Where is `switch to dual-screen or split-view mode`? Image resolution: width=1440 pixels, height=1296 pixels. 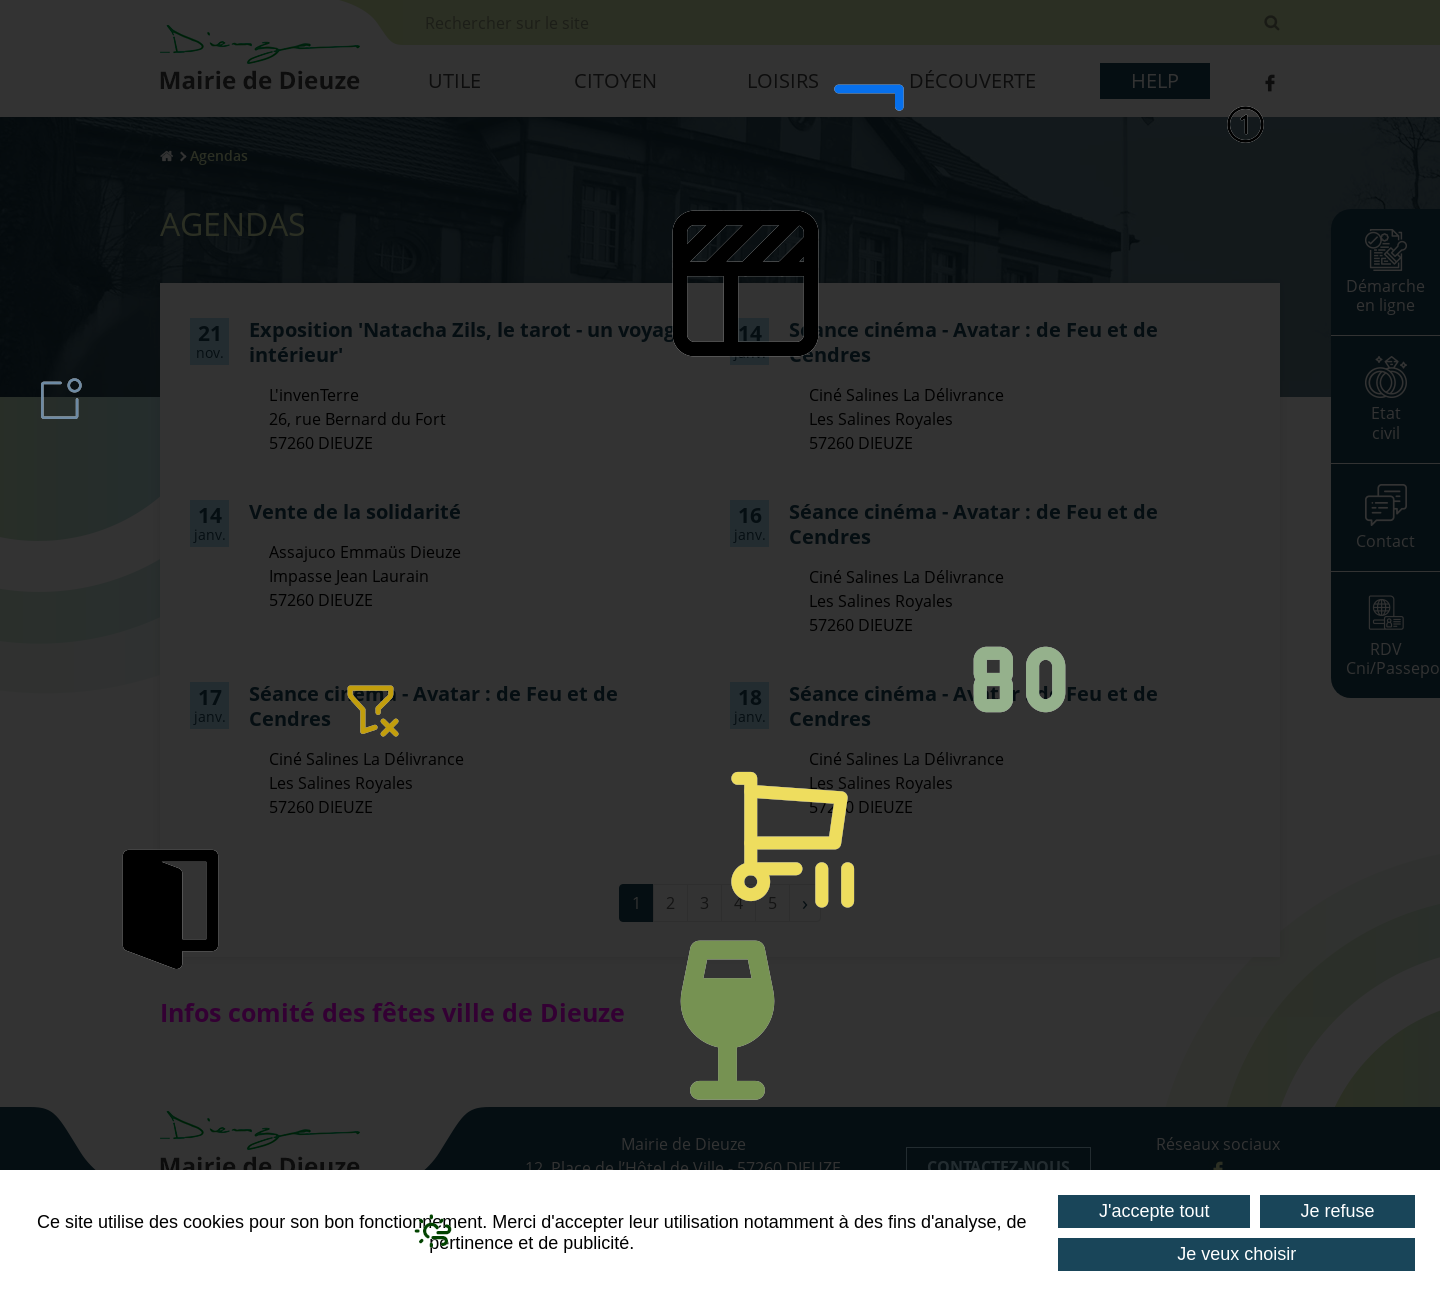 switch to dual-screen or split-view mode is located at coordinates (170, 903).